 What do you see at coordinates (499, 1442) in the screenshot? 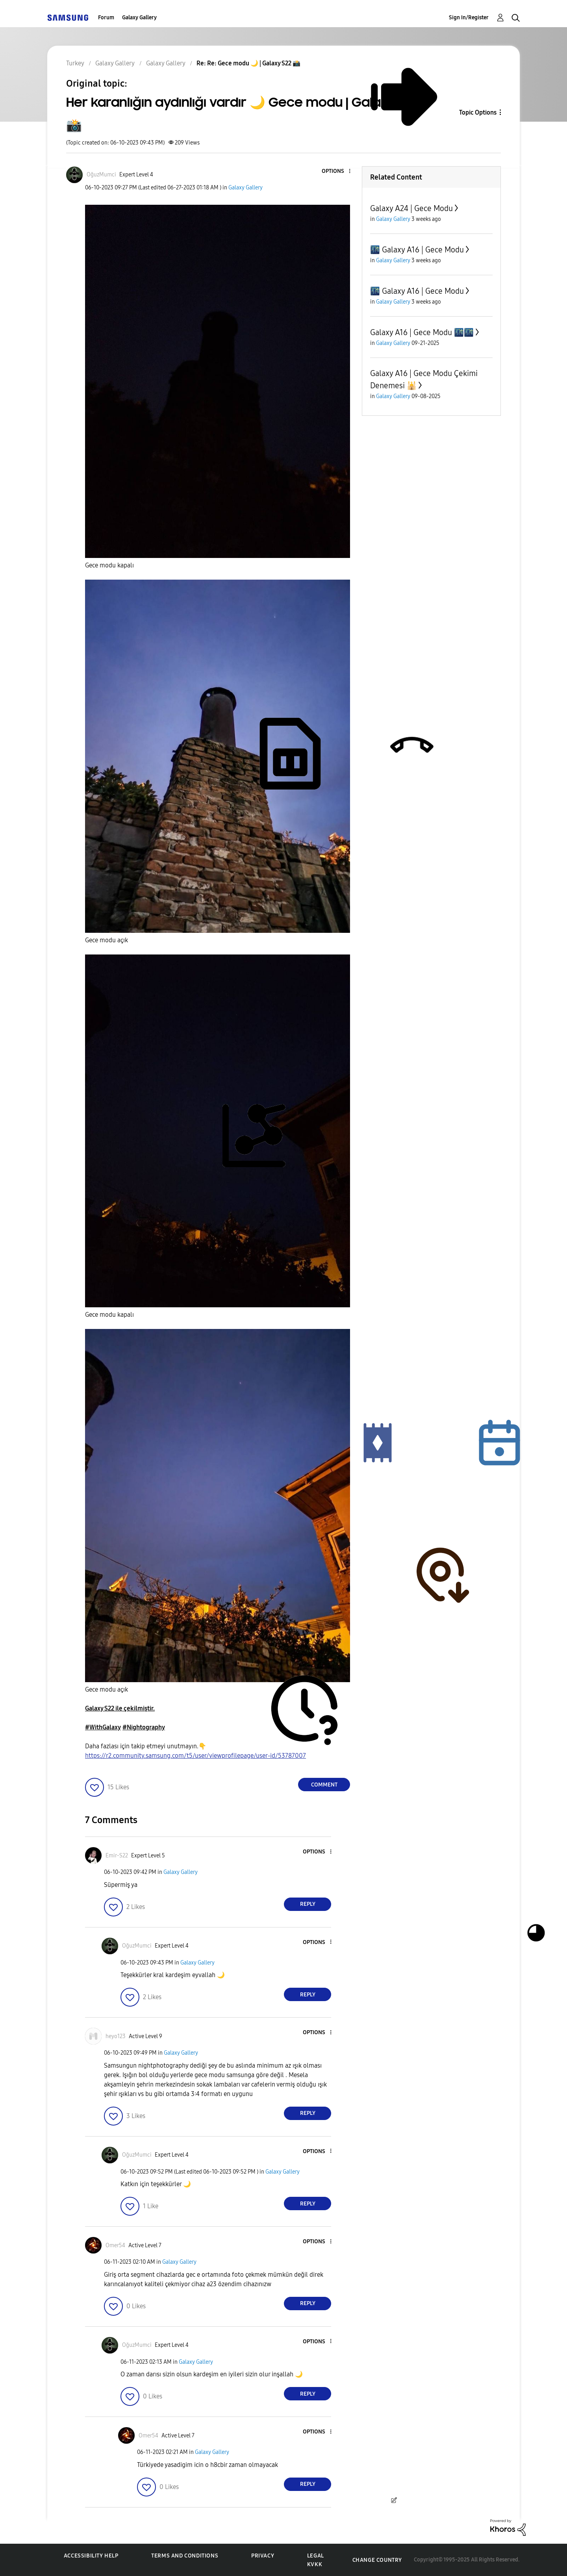
I see `view upcoming deadlines or due dates` at bounding box center [499, 1442].